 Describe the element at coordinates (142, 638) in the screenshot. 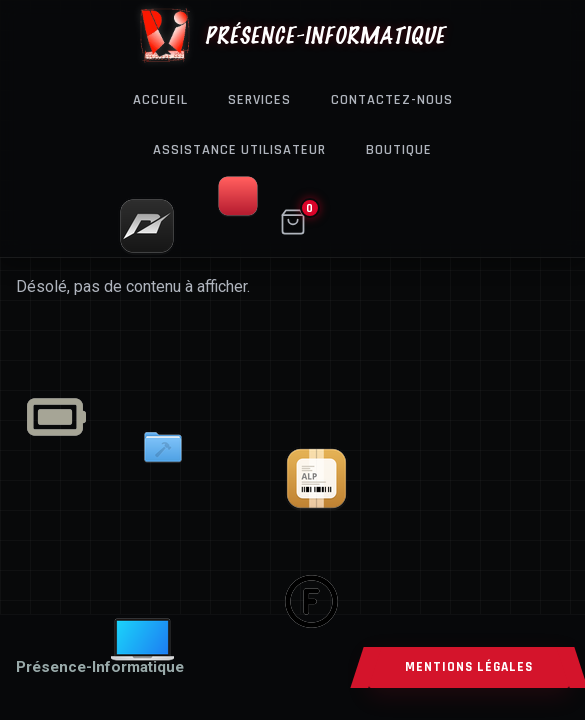

I see `laptop or portable computer device` at that location.